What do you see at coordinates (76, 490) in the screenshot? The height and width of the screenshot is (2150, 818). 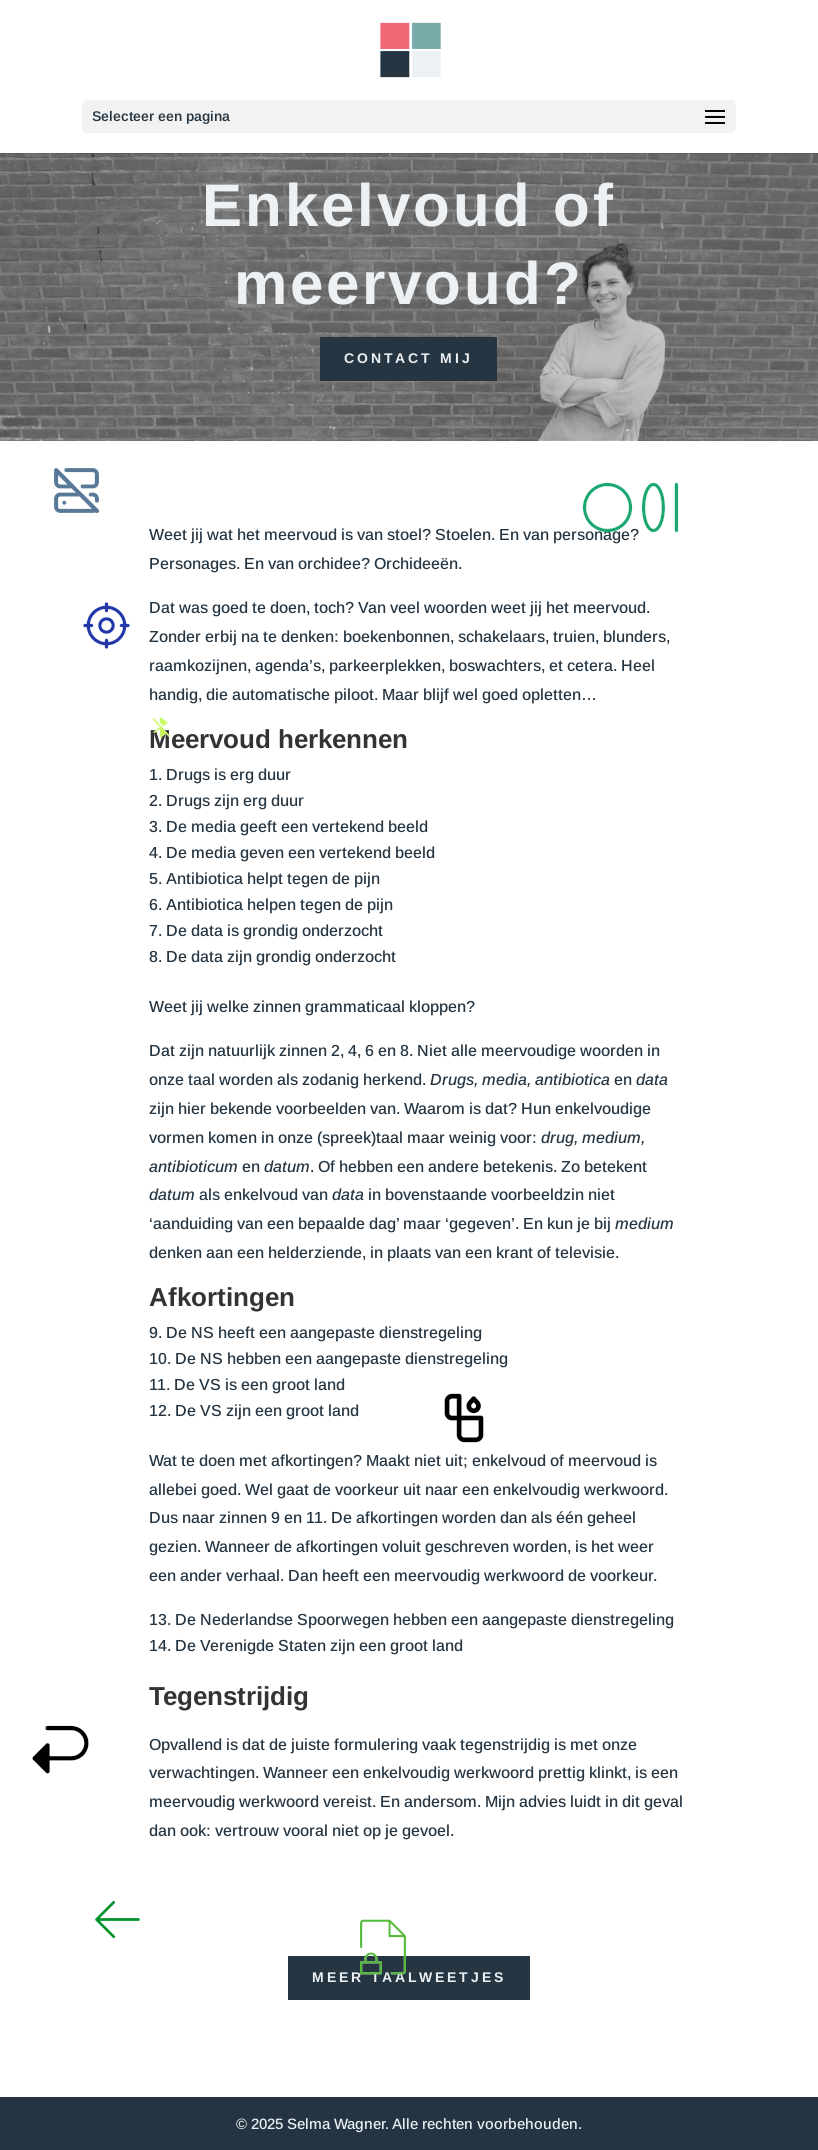 I see `server is offline or unavailable` at bounding box center [76, 490].